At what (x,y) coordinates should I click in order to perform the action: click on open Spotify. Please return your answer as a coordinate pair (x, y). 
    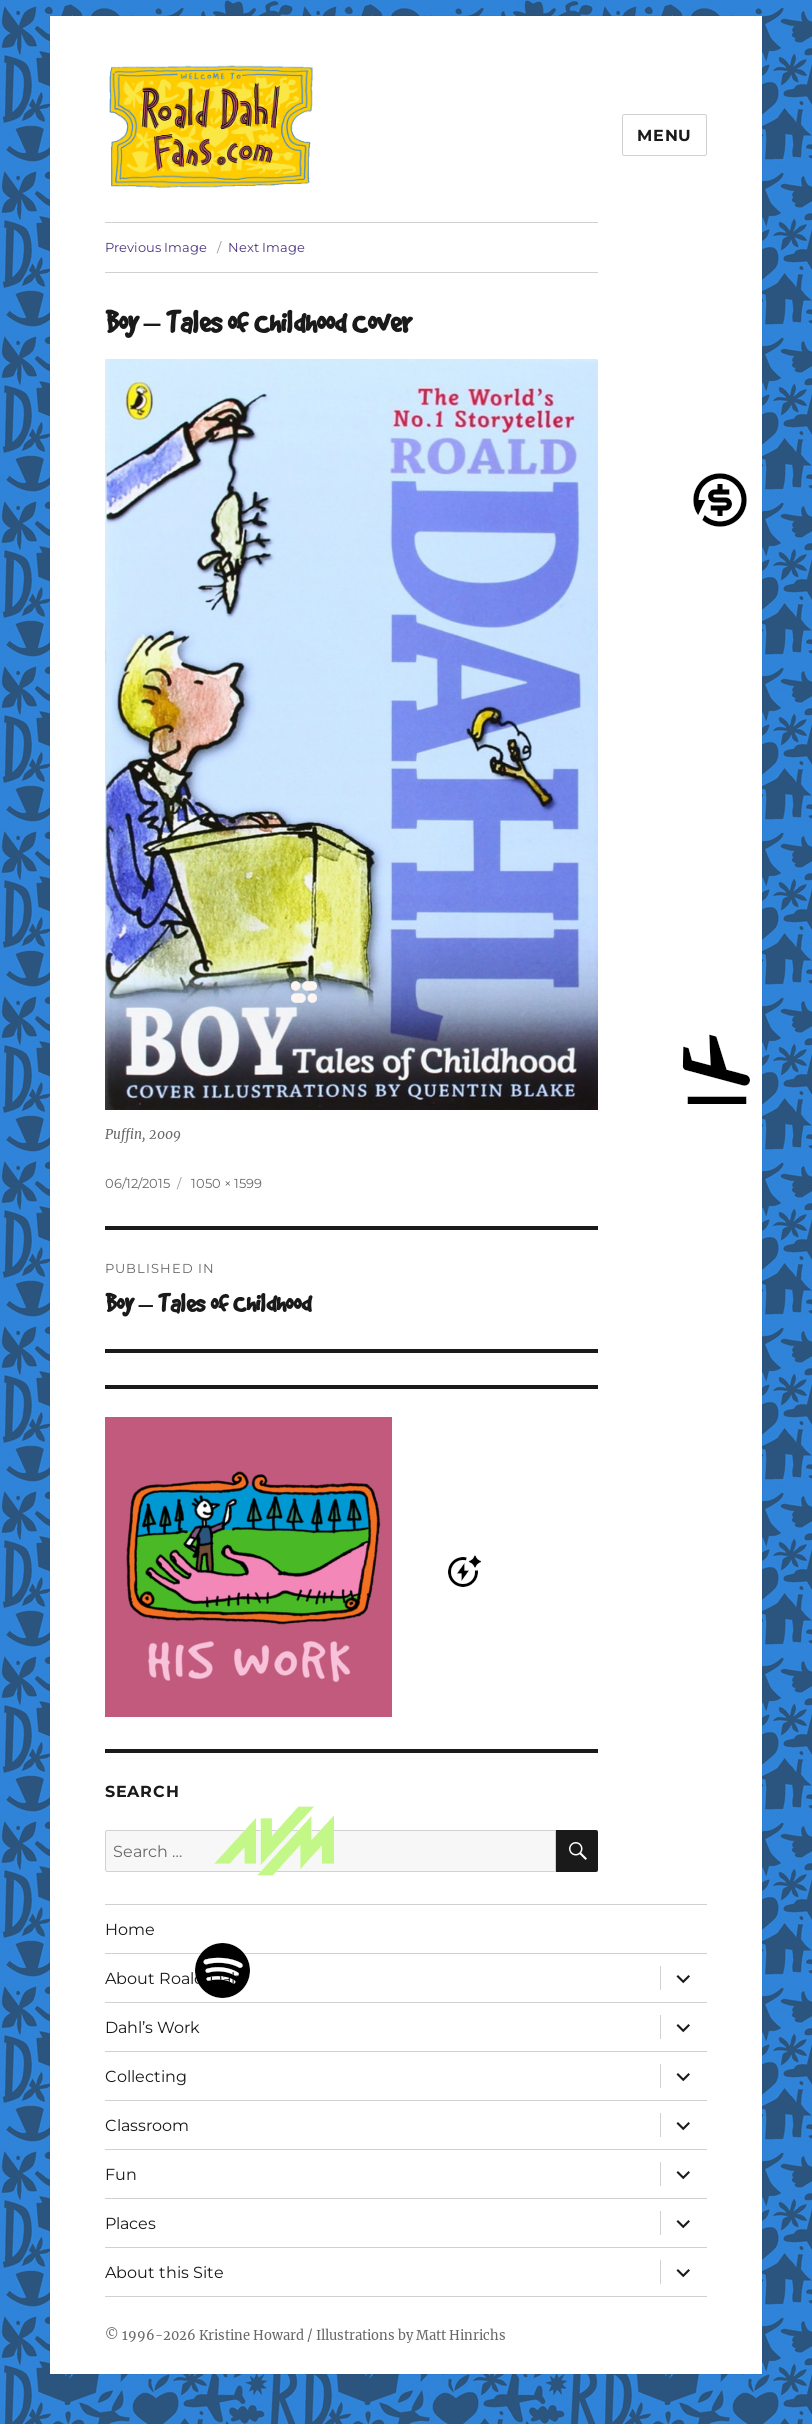
    Looking at the image, I should click on (222, 1970).